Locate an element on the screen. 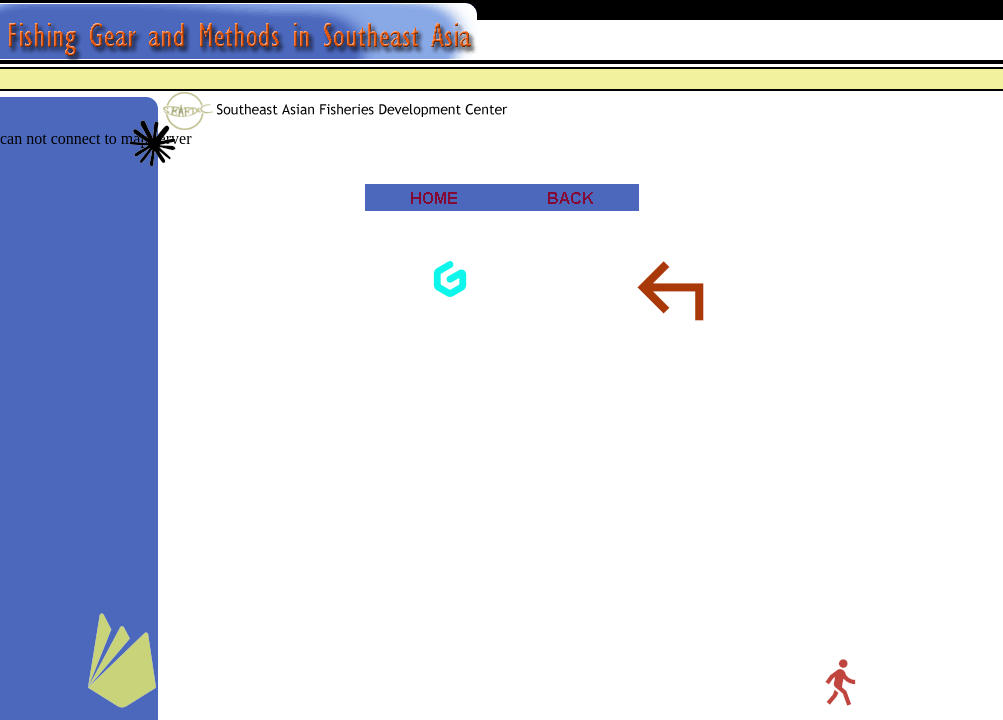 This screenshot has height=720, width=1003. open gitpod cloud development environment is located at coordinates (450, 279).